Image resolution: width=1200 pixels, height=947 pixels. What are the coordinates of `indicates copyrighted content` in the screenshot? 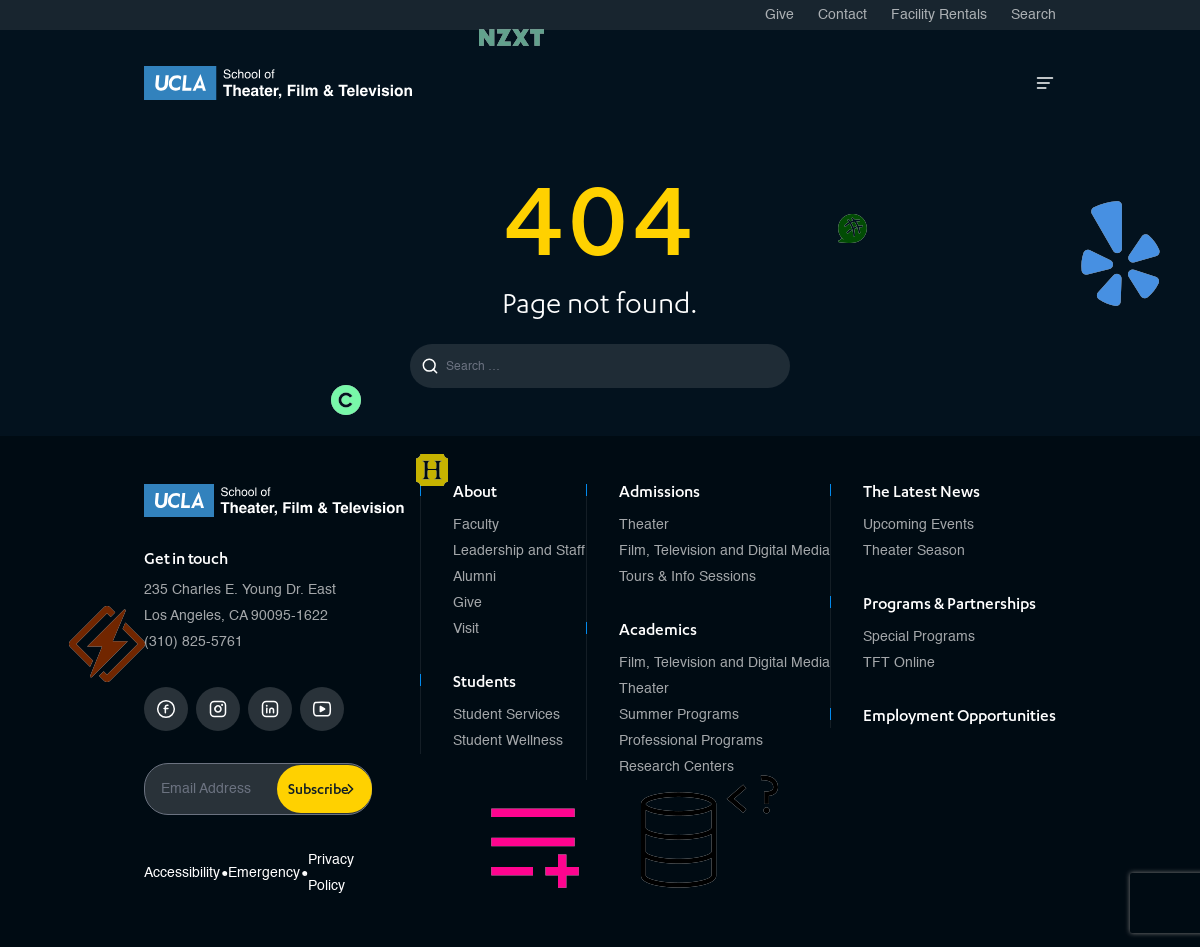 It's located at (346, 400).